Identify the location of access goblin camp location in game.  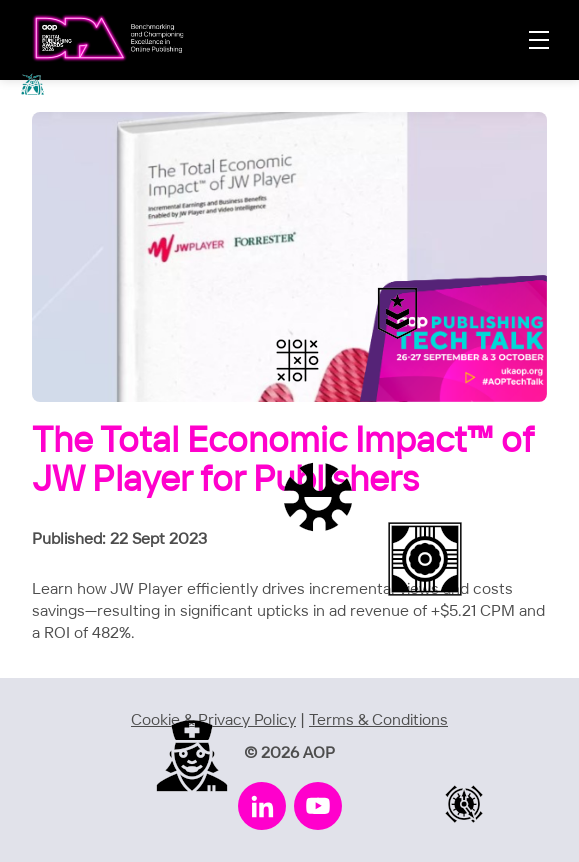
(32, 83).